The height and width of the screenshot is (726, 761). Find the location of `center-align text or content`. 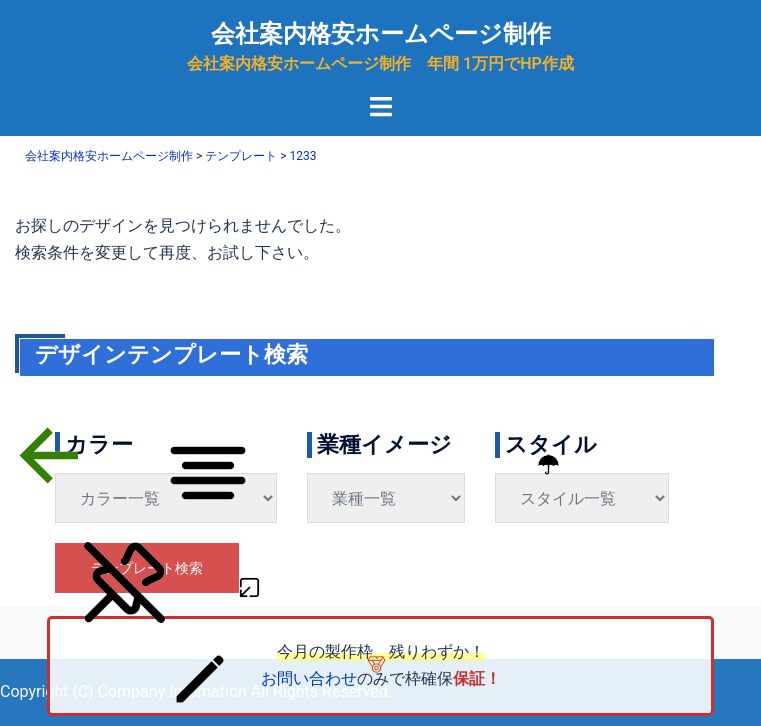

center-align text or content is located at coordinates (208, 473).